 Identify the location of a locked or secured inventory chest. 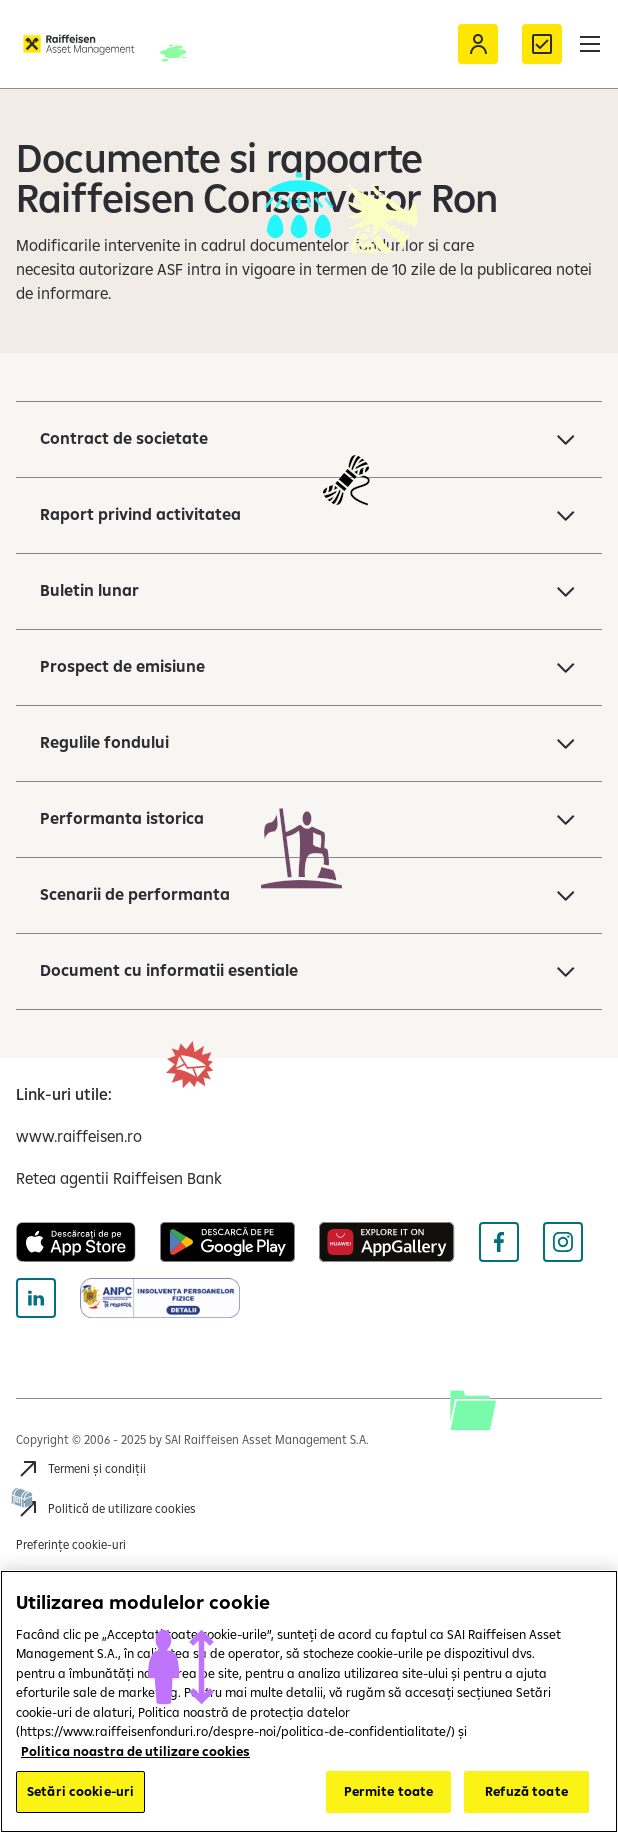
(22, 1498).